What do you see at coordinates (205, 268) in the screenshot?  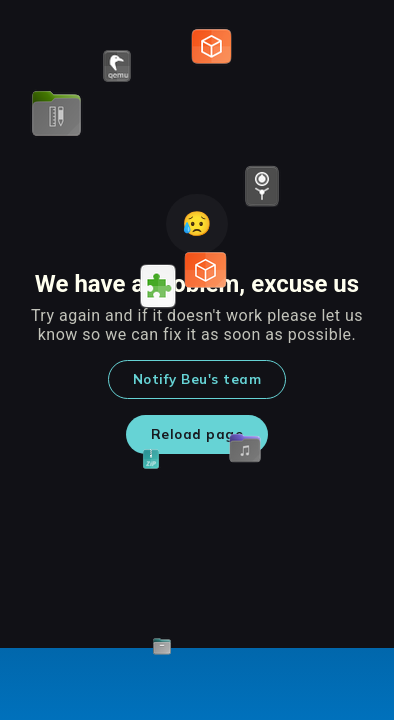 I see `open a 3ds file` at bounding box center [205, 268].